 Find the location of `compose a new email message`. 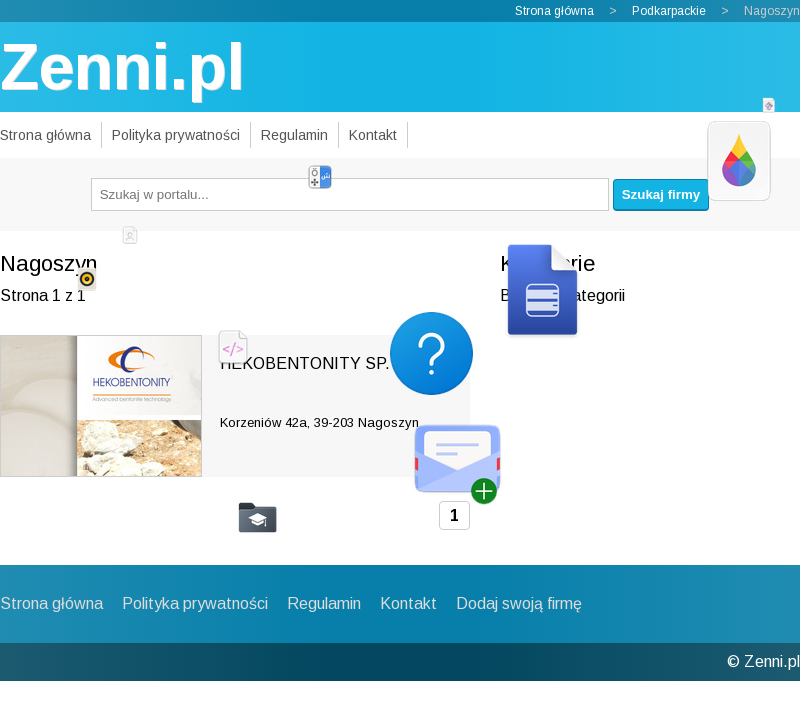

compose a new email message is located at coordinates (457, 458).